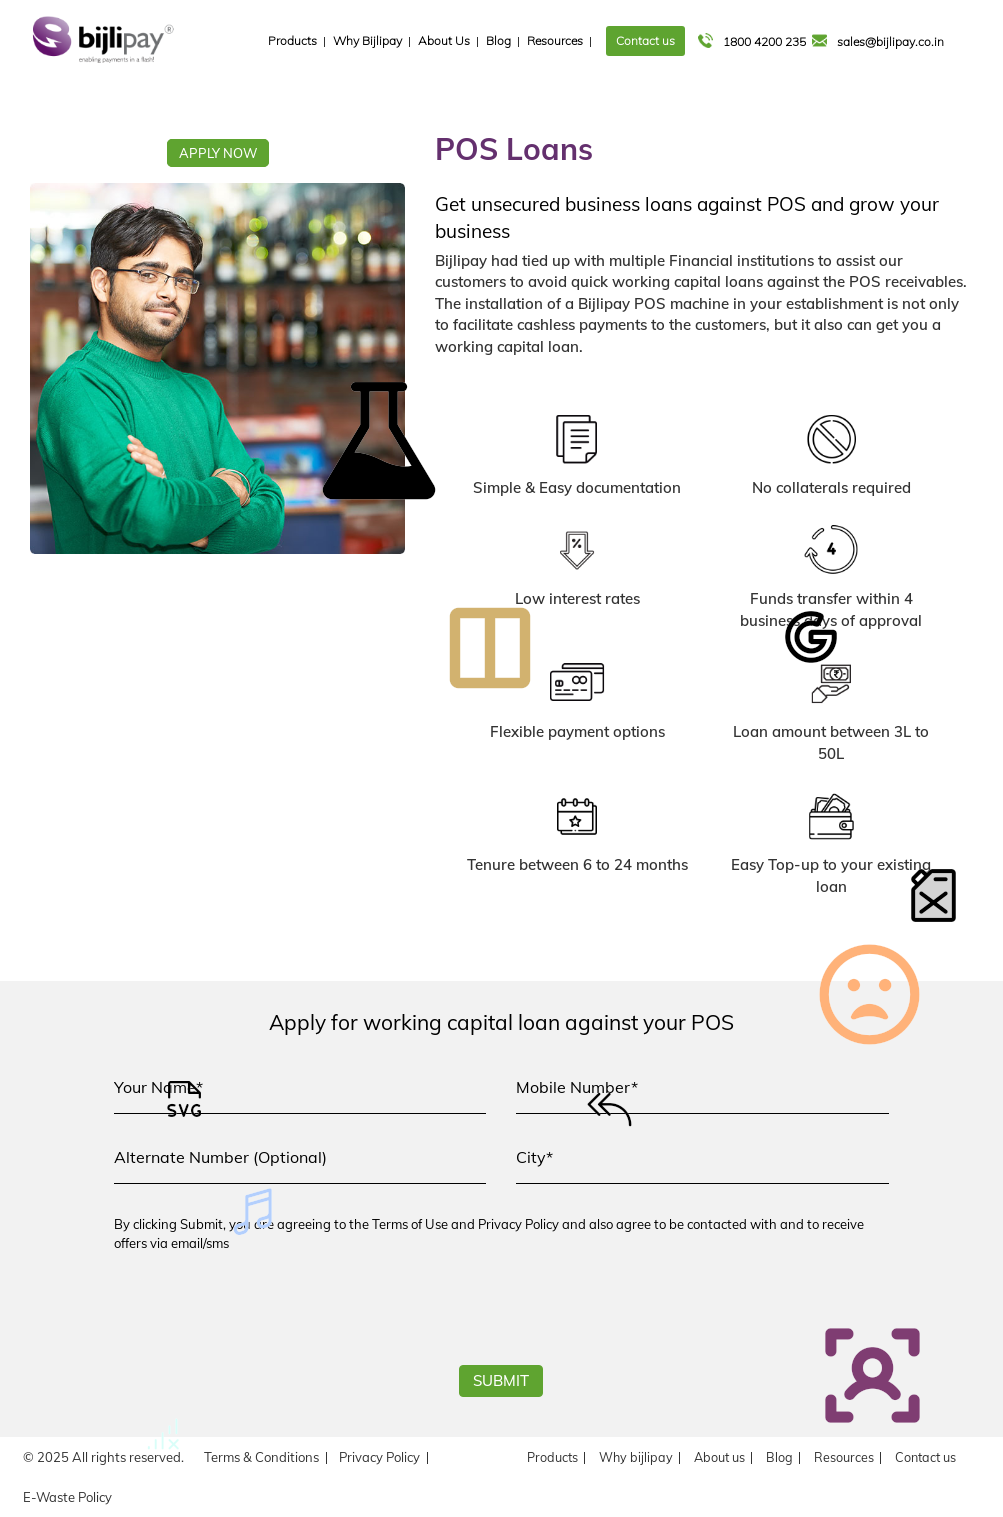 The width and height of the screenshot is (1003, 1517). What do you see at coordinates (933, 895) in the screenshot?
I see `indicates fuel or gas-related settings` at bounding box center [933, 895].